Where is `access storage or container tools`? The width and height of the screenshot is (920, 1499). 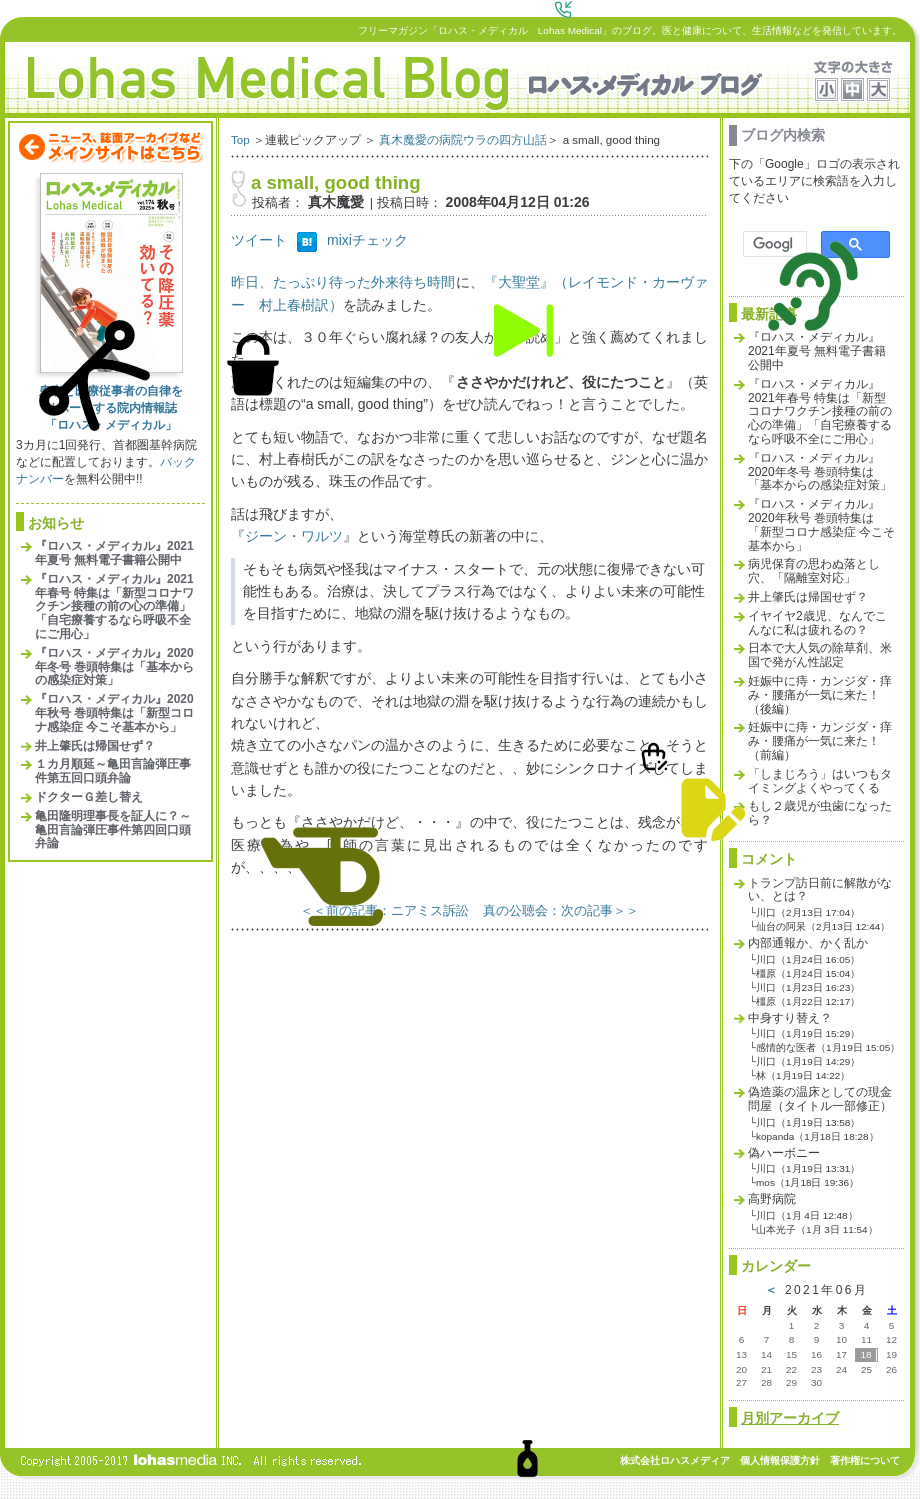
access storage or container tools is located at coordinates (253, 366).